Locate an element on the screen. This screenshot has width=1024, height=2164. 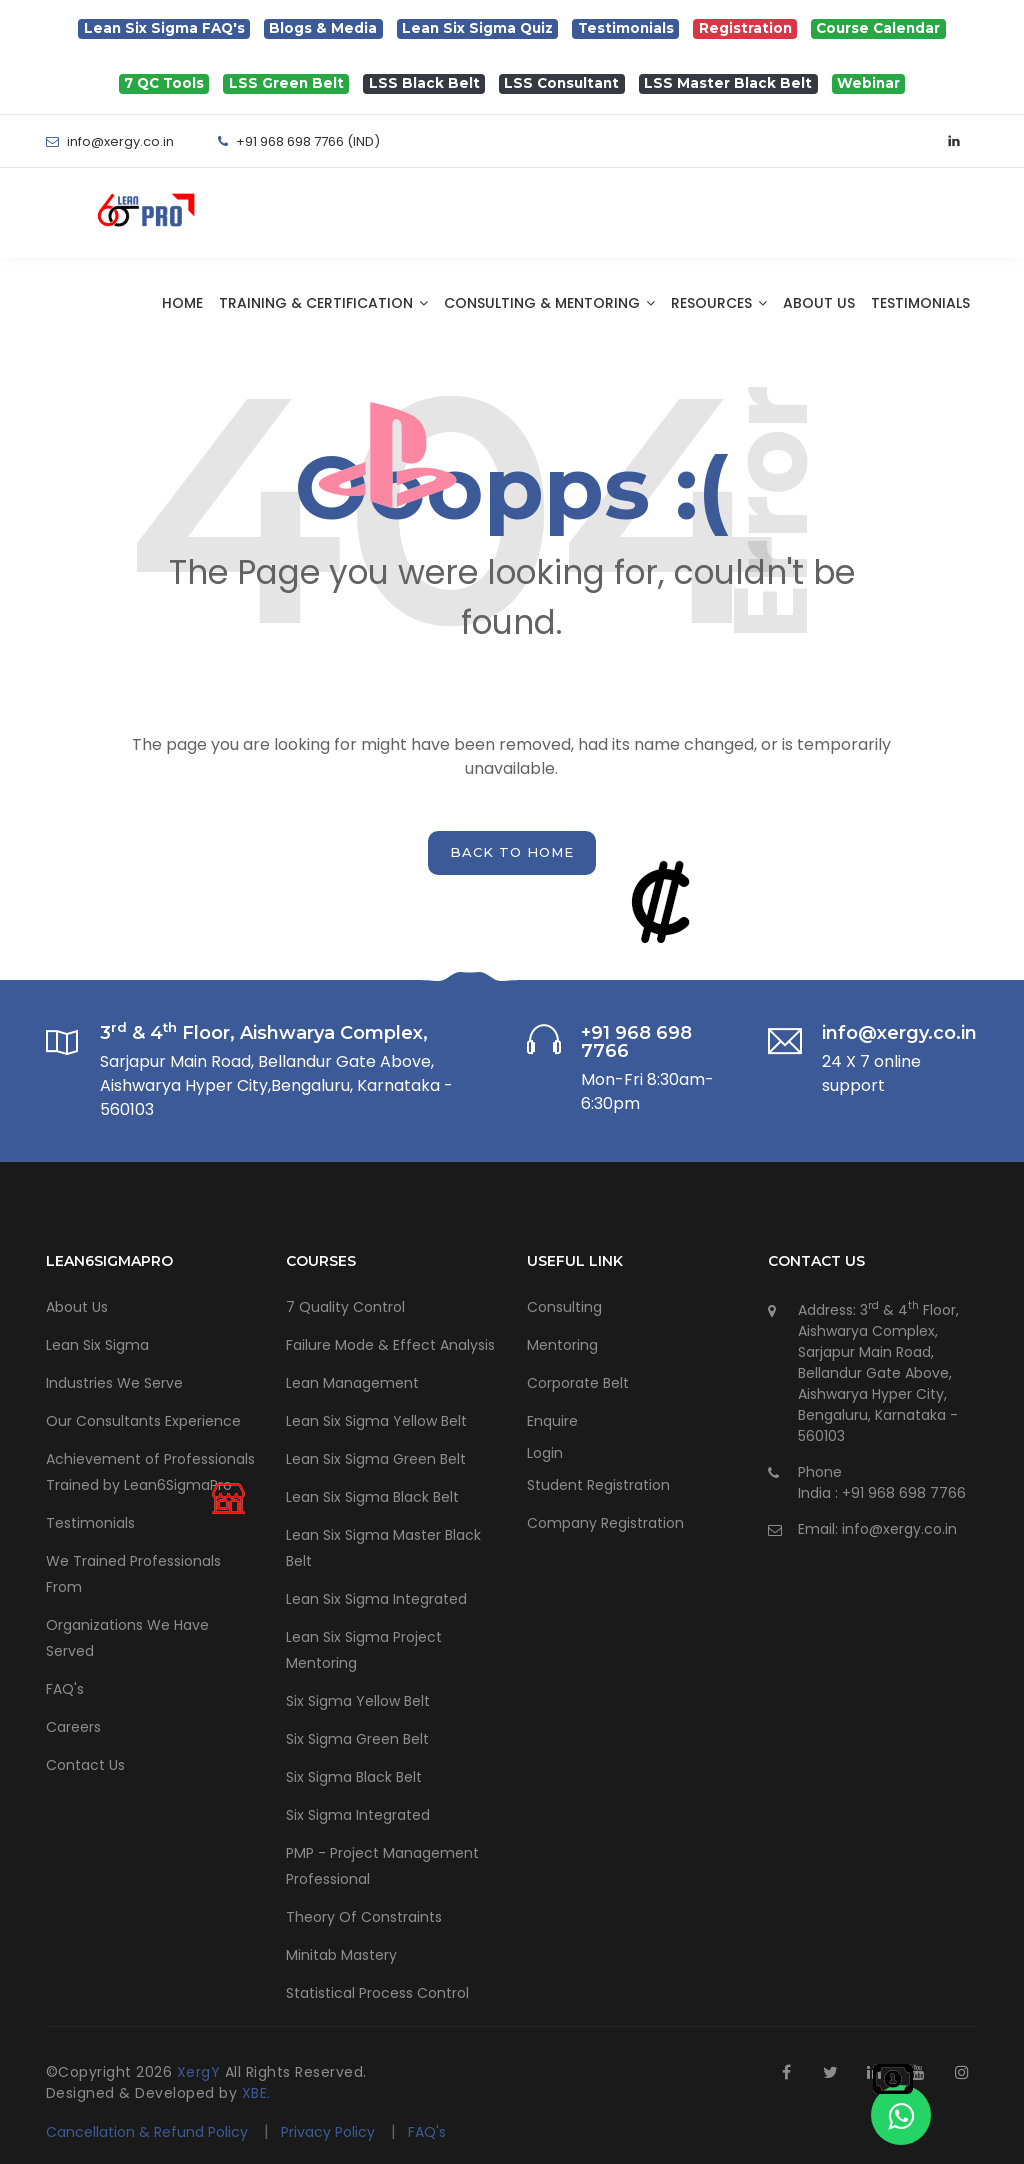
playstation brand or console indicator is located at coordinates (387, 455).